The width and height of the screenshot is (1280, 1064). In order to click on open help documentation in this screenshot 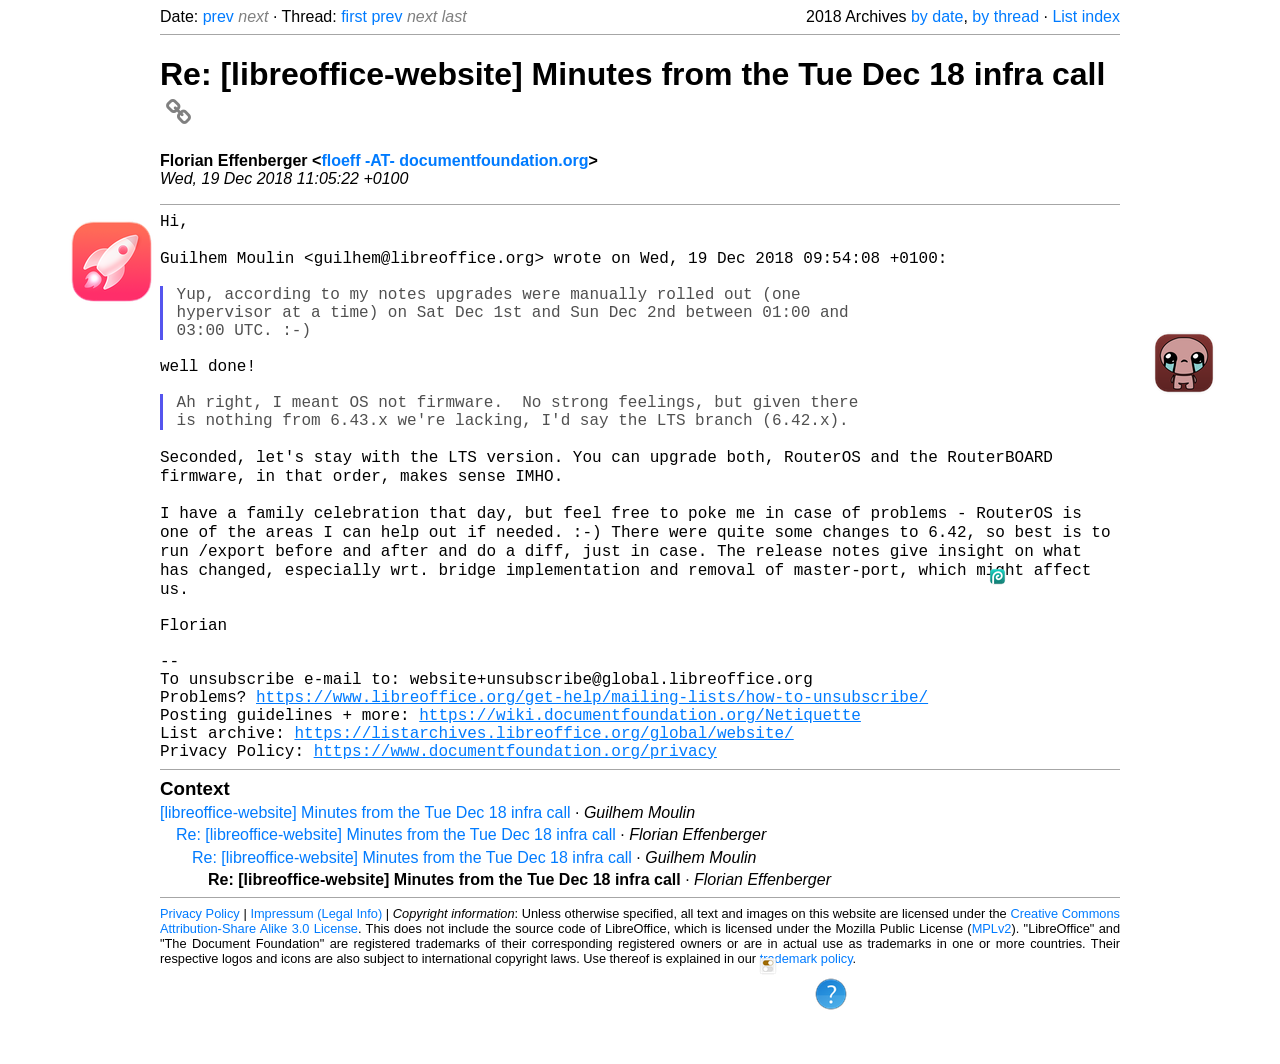, I will do `click(831, 994)`.